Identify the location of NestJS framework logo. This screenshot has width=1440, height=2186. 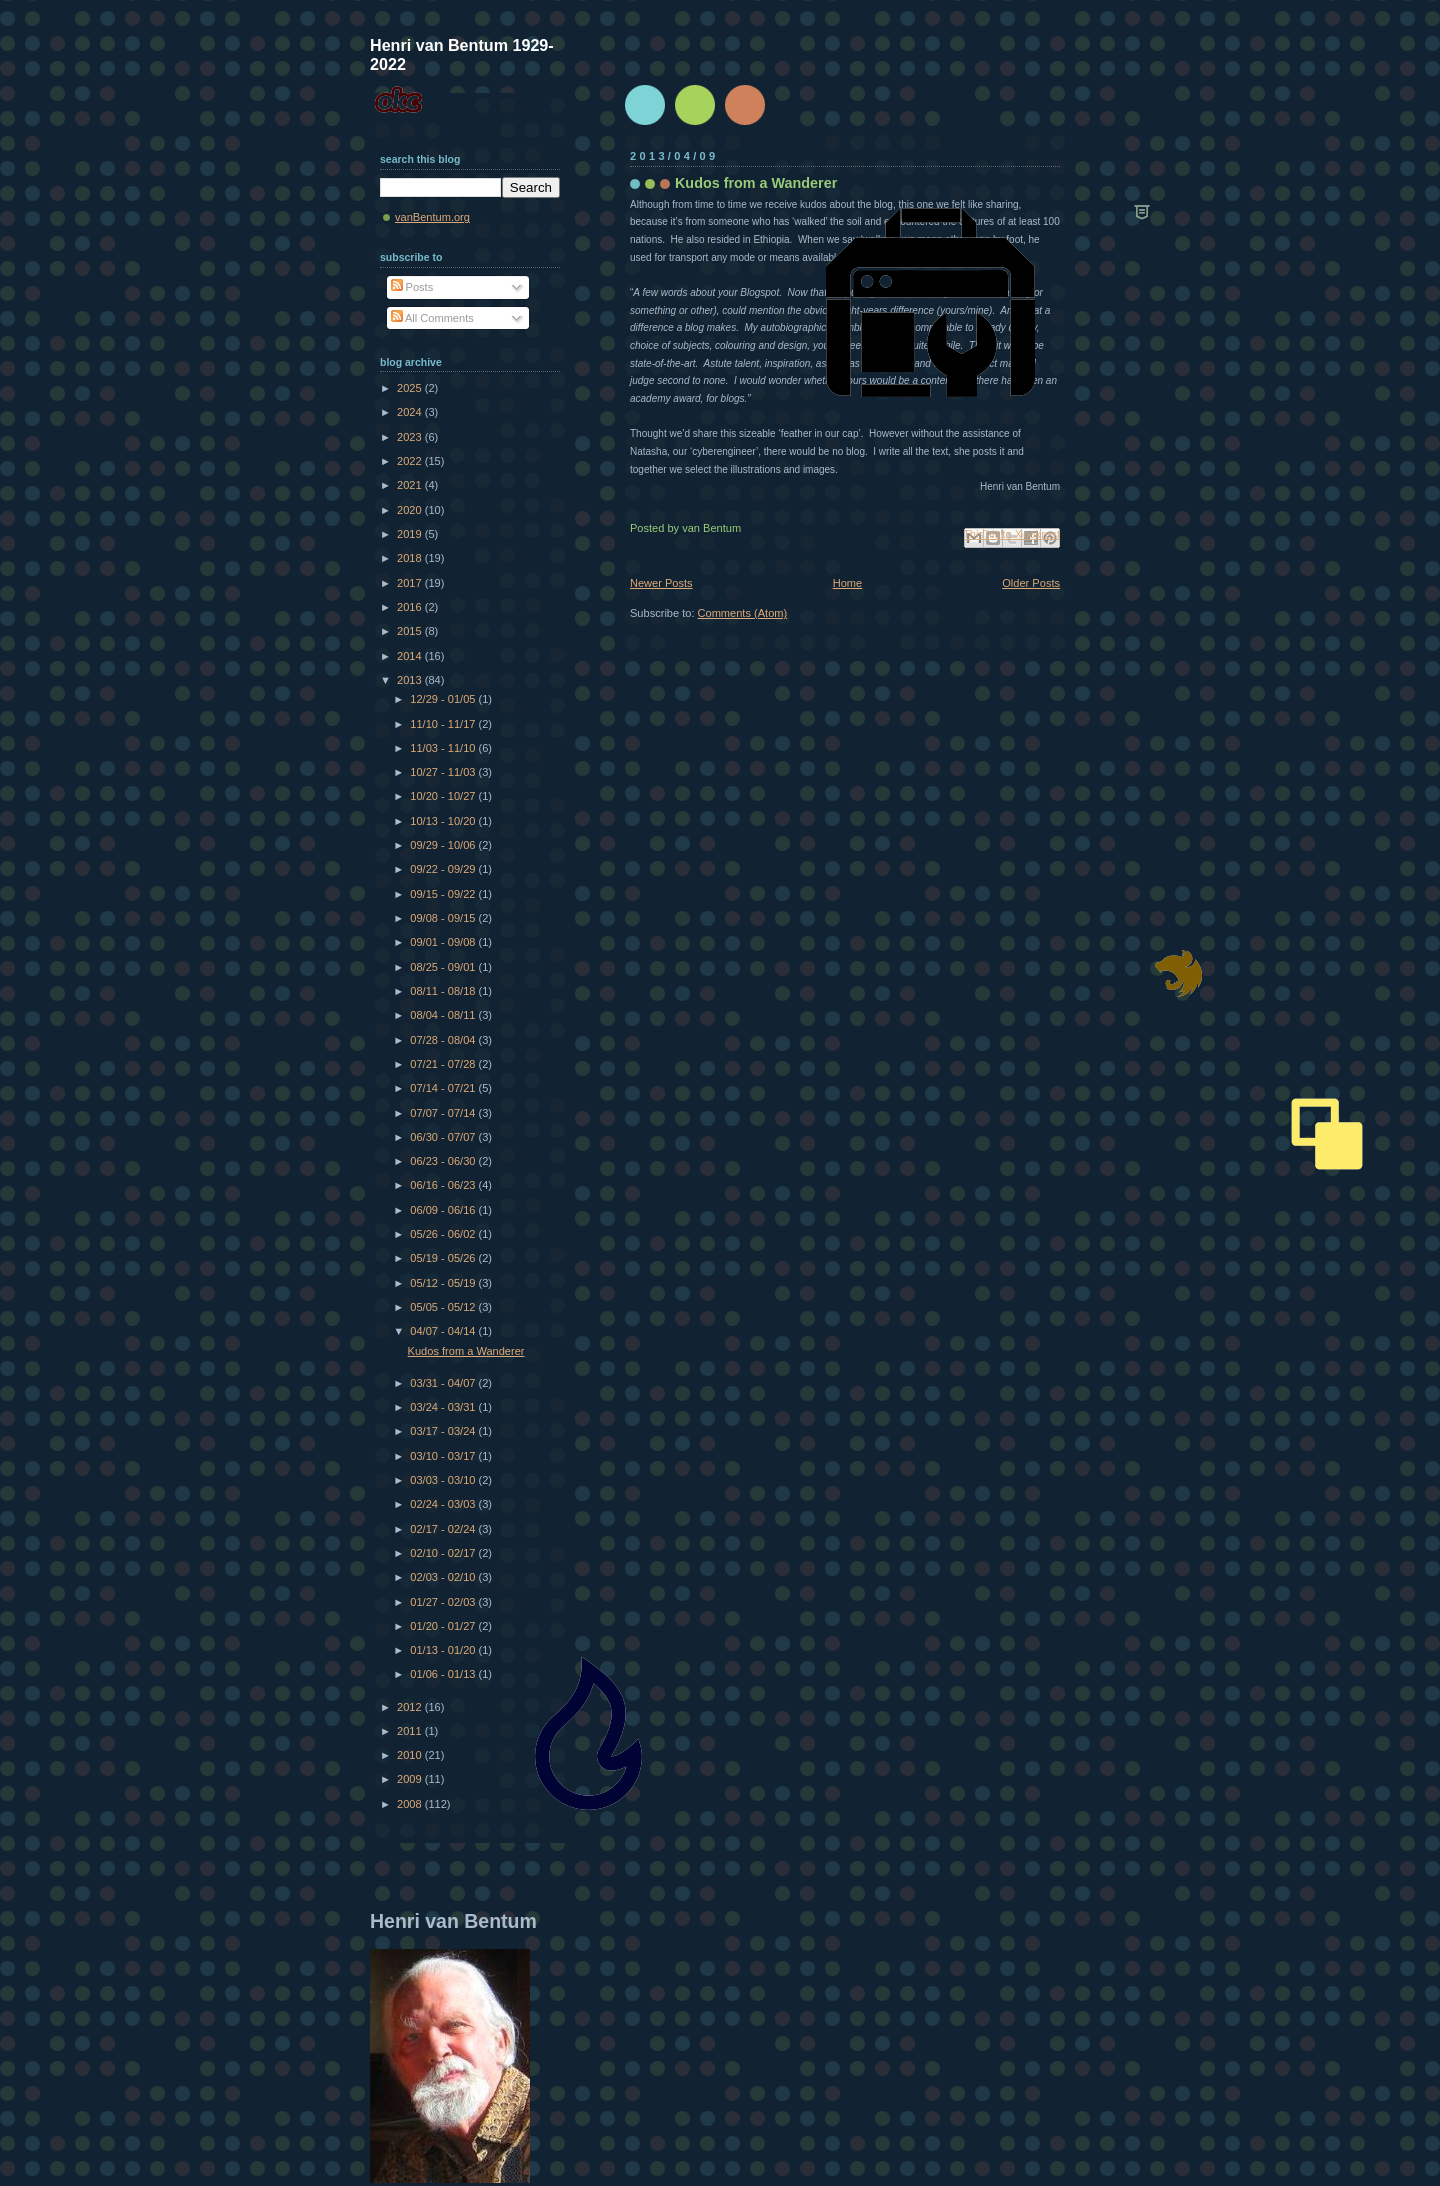
(1178, 973).